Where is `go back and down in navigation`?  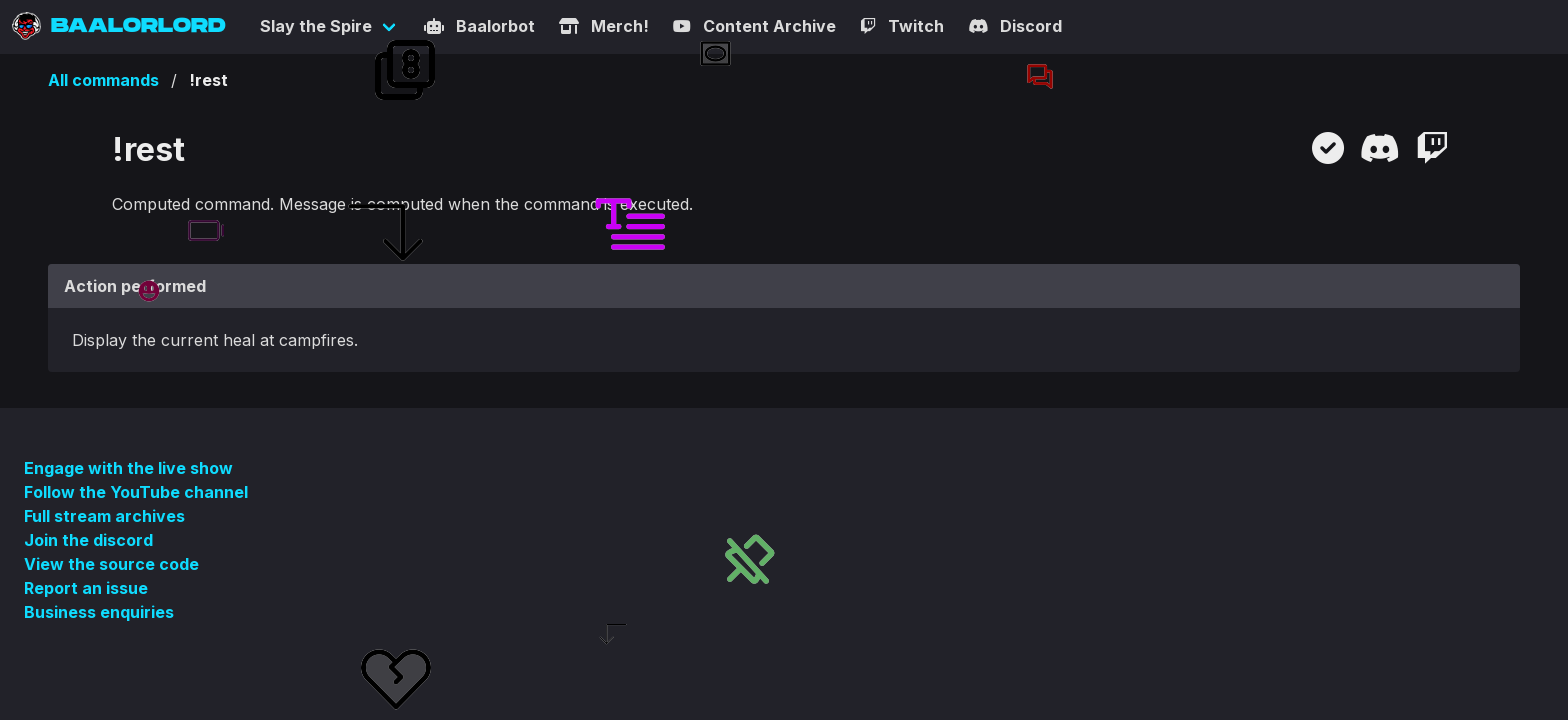
go back and down in navigation is located at coordinates (612, 632).